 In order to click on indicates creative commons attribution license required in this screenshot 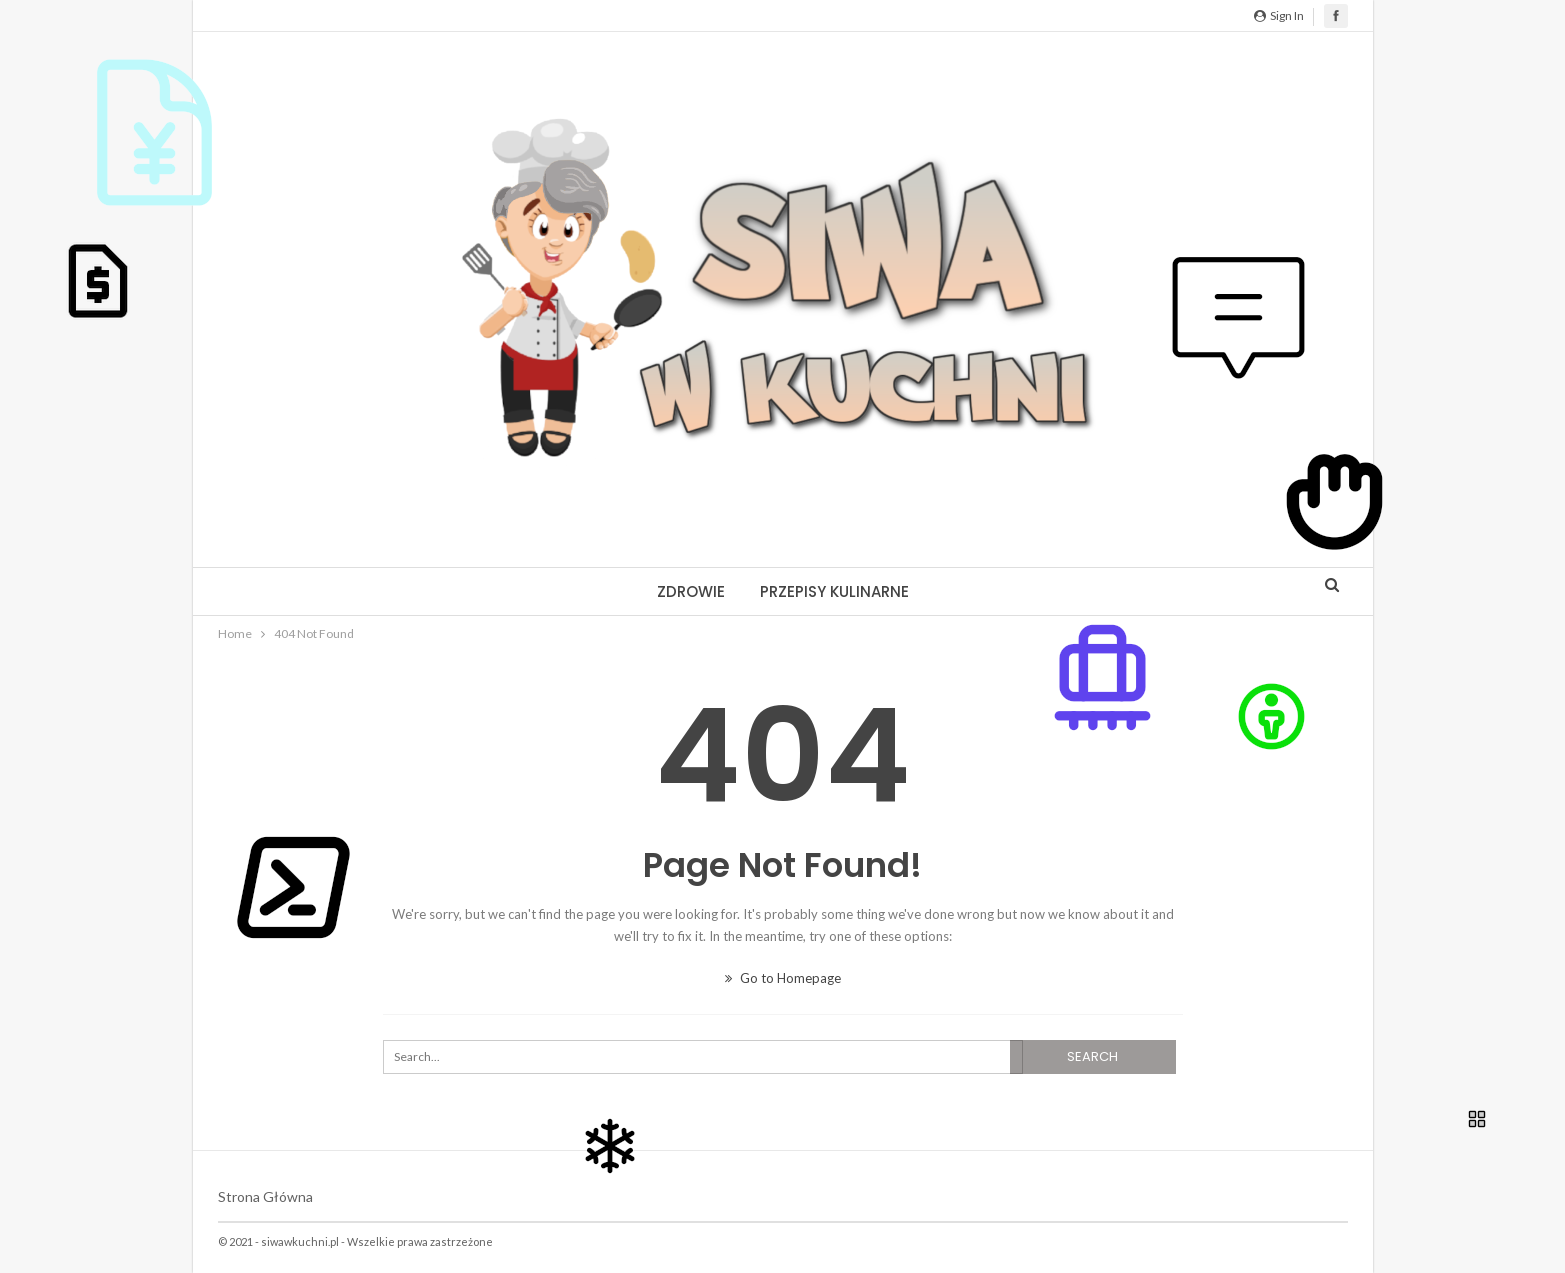, I will do `click(1271, 716)`.